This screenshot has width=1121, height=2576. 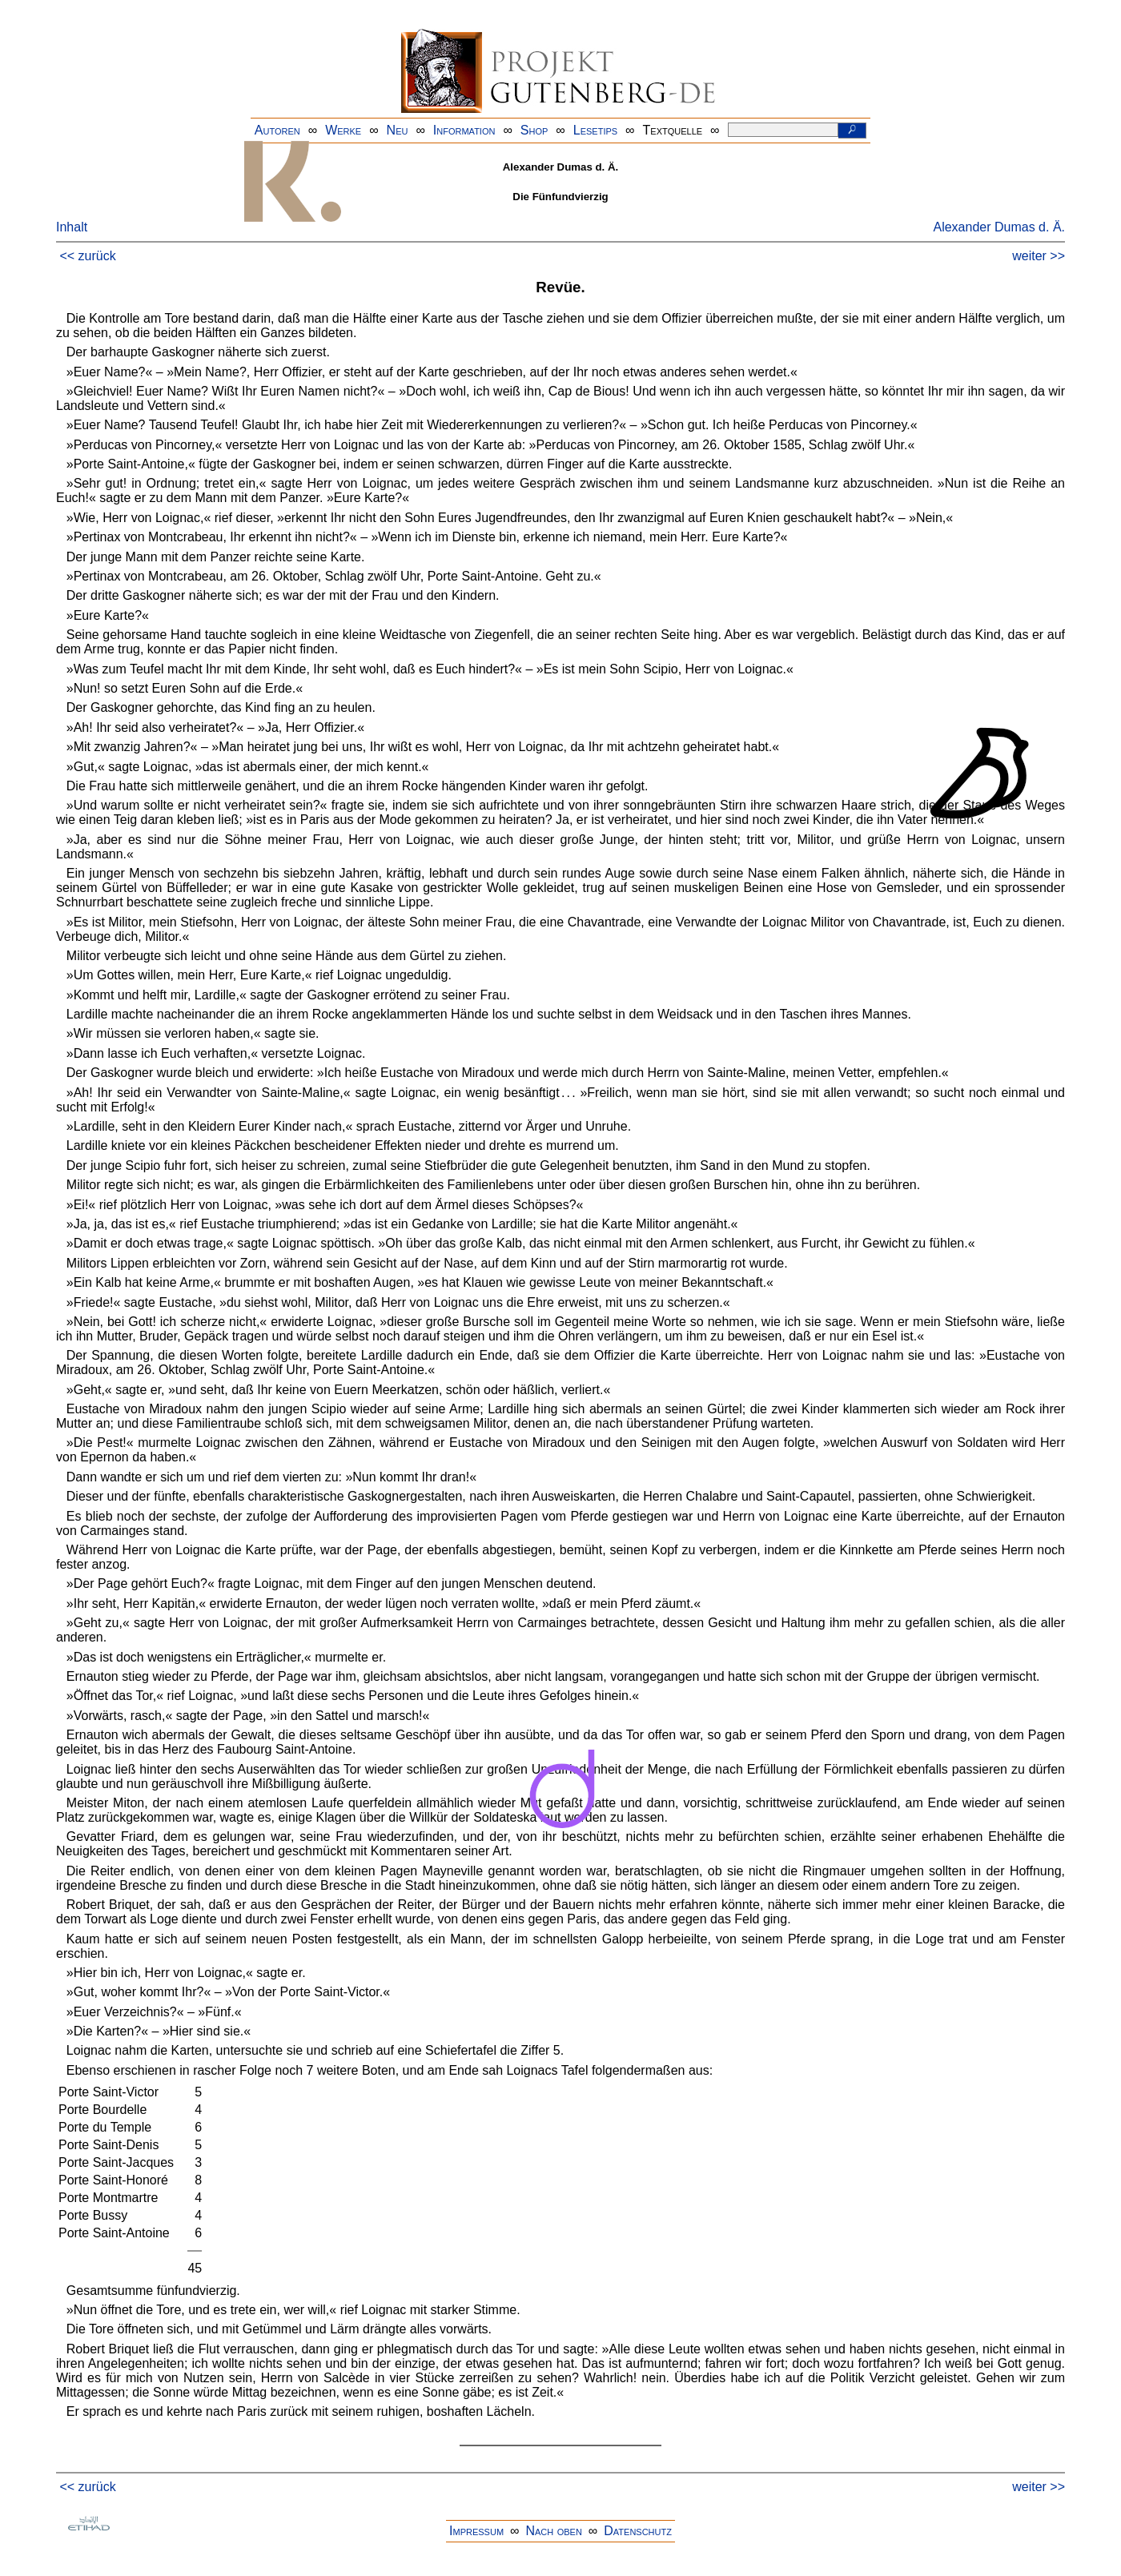 I want to click on open yuque documentation platform, so click(x=979, y=771).